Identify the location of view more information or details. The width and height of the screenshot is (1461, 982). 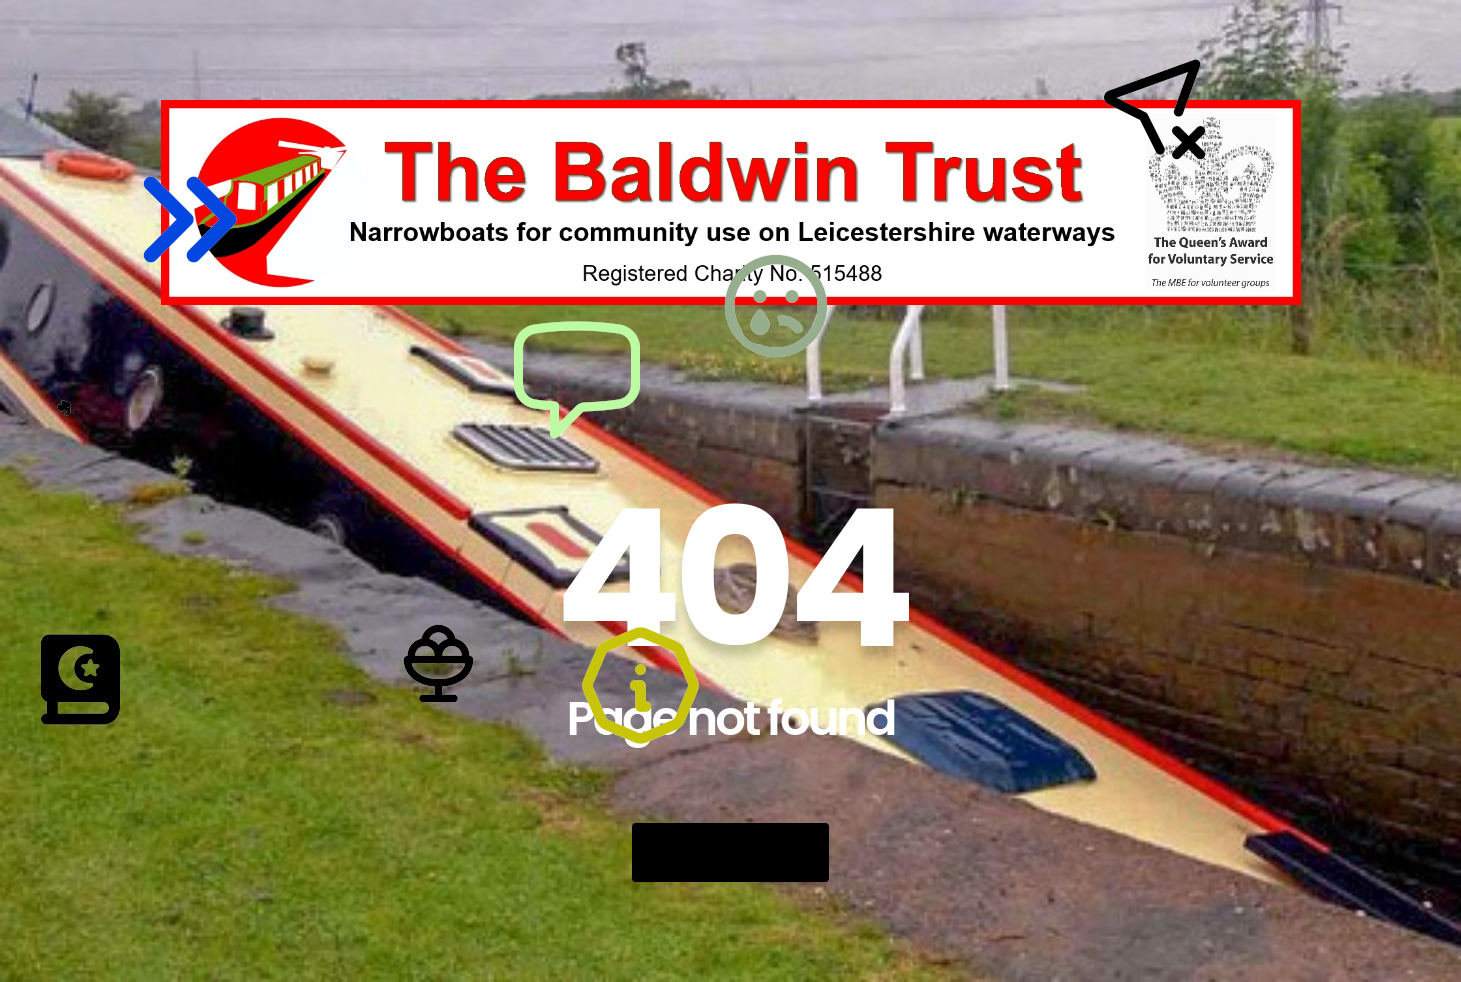
(640, 685).